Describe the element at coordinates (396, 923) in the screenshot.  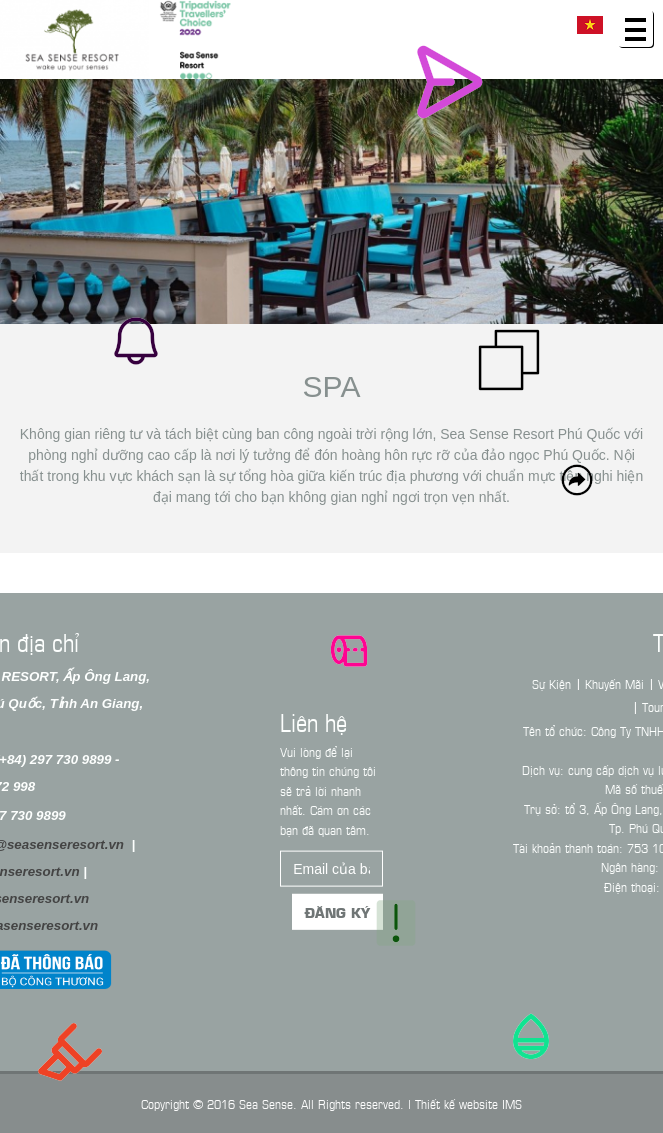
I see `indicates an alert or warning that requires attention` at that location.